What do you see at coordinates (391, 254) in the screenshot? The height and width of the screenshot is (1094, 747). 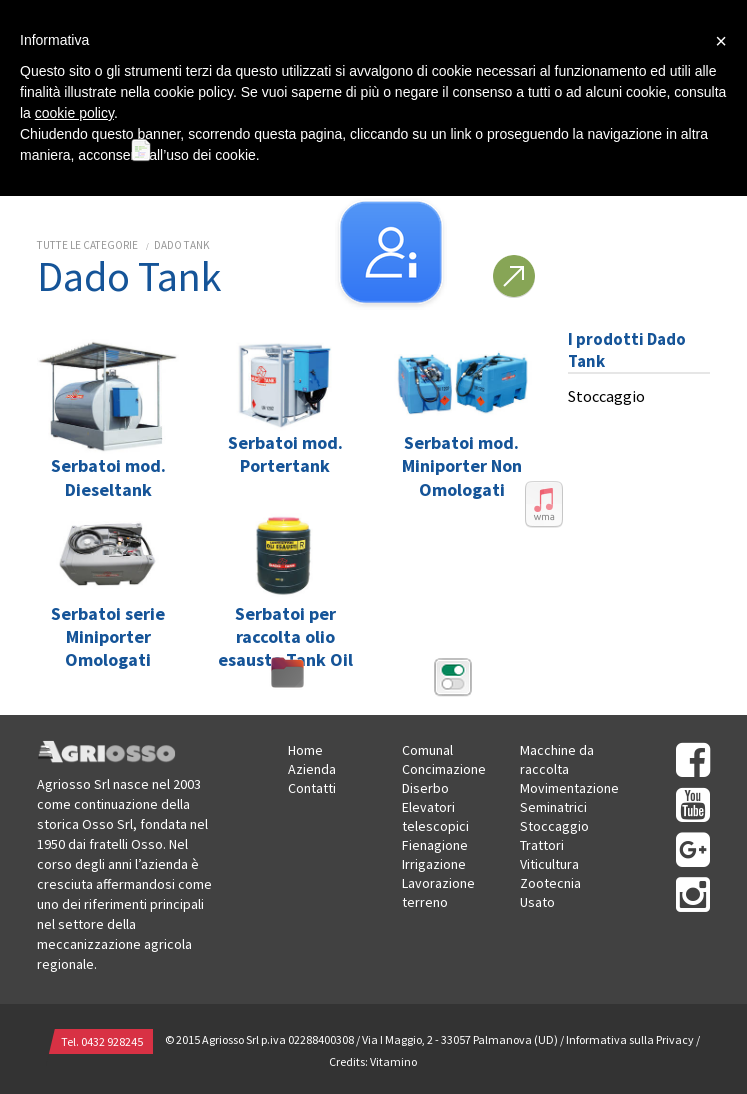 I see `open user account preferences` at bounding box center [391, 254].